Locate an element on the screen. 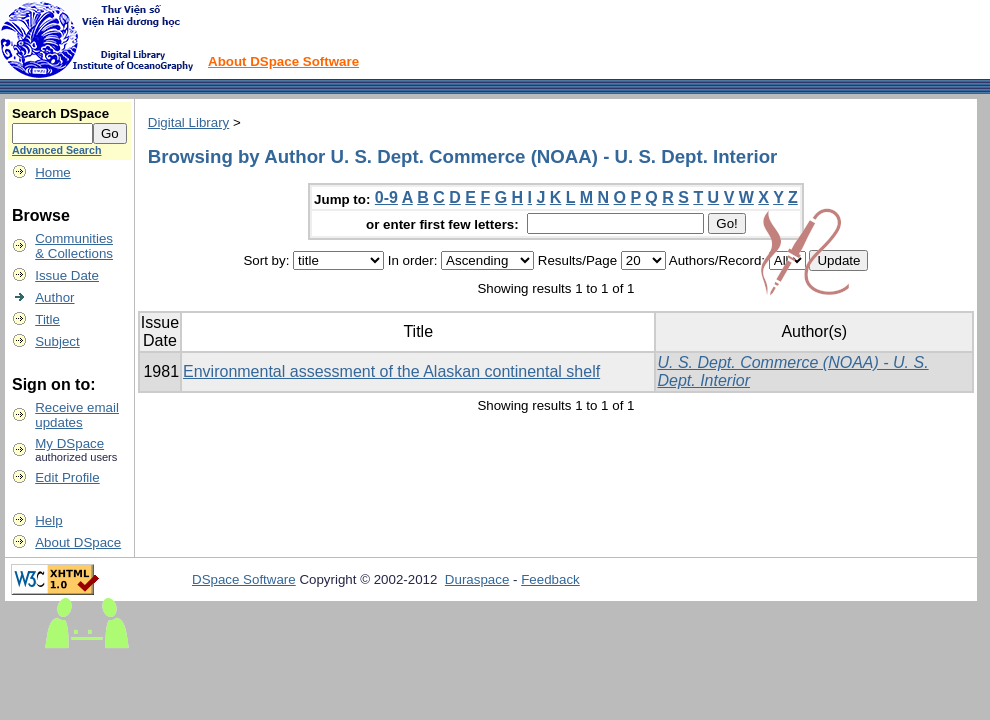 The image size is (990, 720). access soldering or electronics tools is located at coordinates (803, 253).